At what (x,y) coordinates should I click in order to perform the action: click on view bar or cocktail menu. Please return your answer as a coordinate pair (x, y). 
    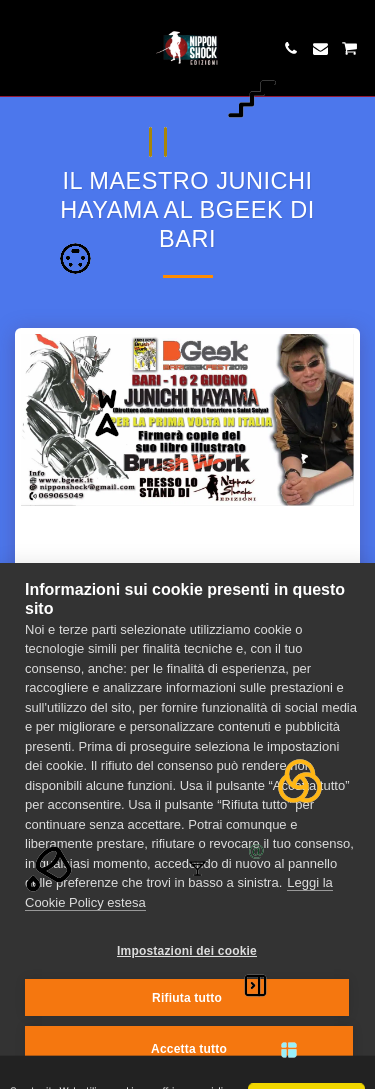
    Looking at the image, I should click on (197, 868).